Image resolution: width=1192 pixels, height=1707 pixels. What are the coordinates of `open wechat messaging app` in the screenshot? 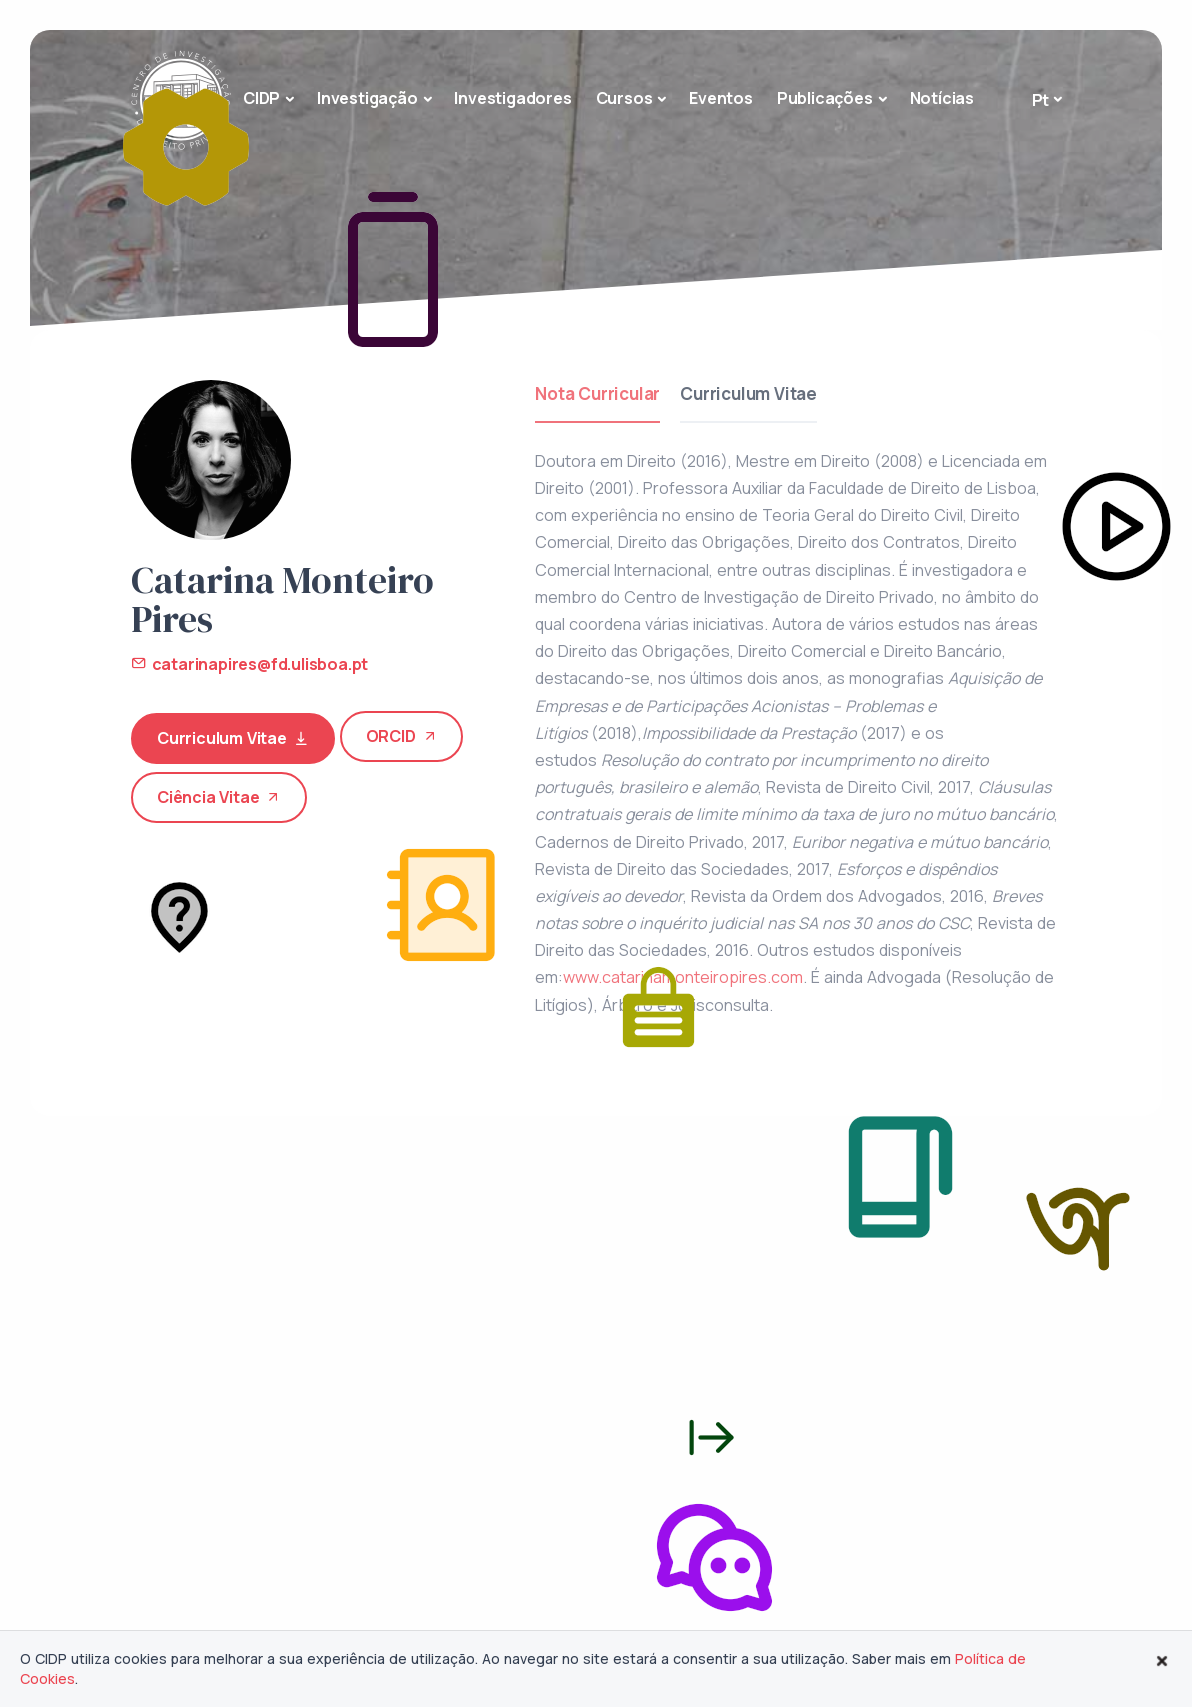 It's located at (714, 1557).